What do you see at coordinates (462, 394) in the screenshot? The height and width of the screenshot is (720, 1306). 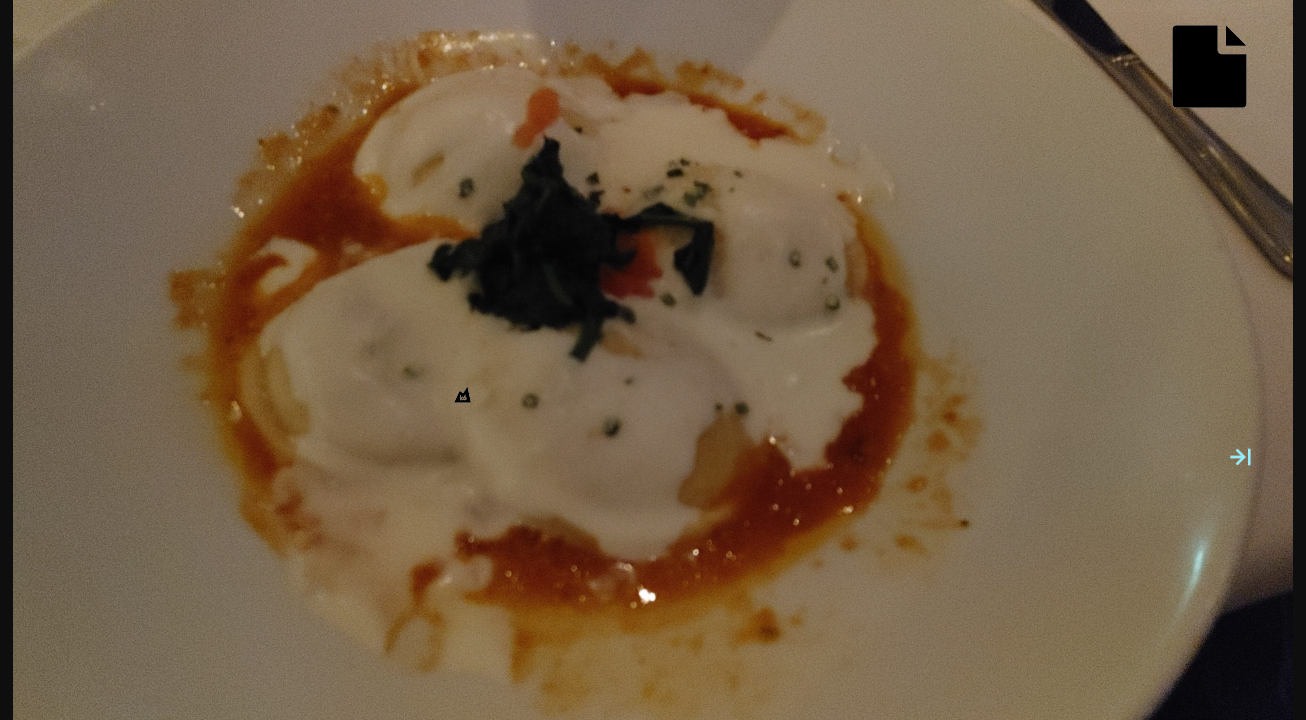 I see `k6 load testing tool logo` at bounding box center [462, 394].